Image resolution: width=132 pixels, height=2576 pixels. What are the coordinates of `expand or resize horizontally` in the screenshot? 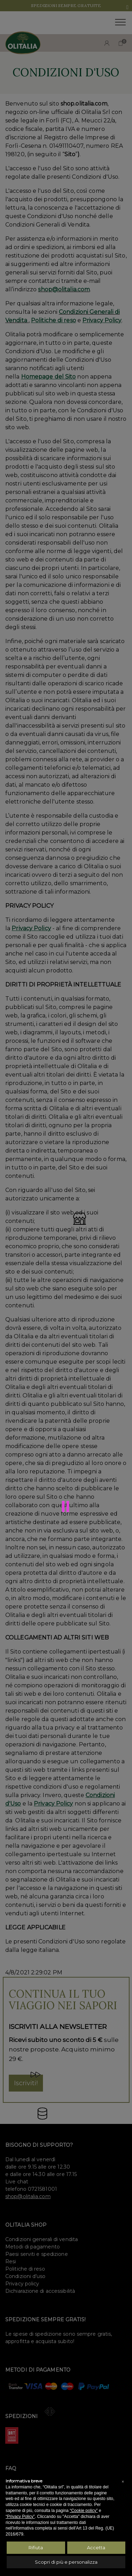 It's located at (50, 2411).